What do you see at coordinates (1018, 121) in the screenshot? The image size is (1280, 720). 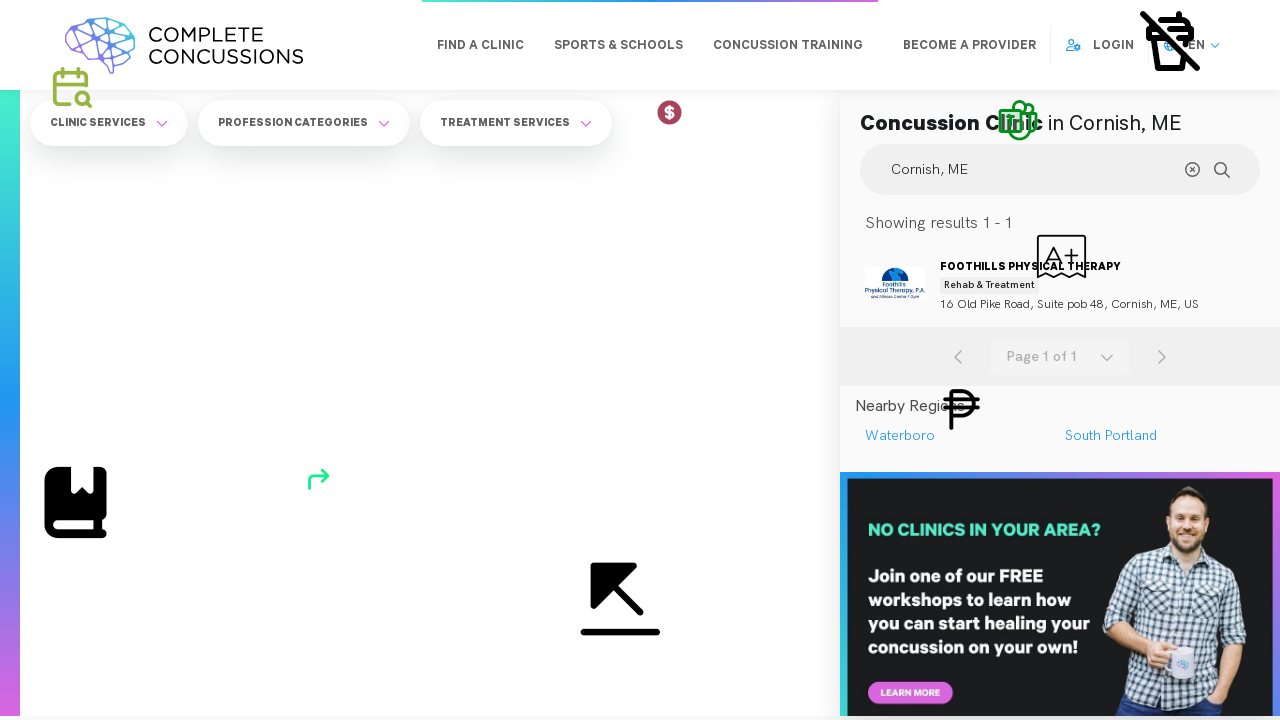 I see `open microsoft teams` at bounding box center [1018, 121].